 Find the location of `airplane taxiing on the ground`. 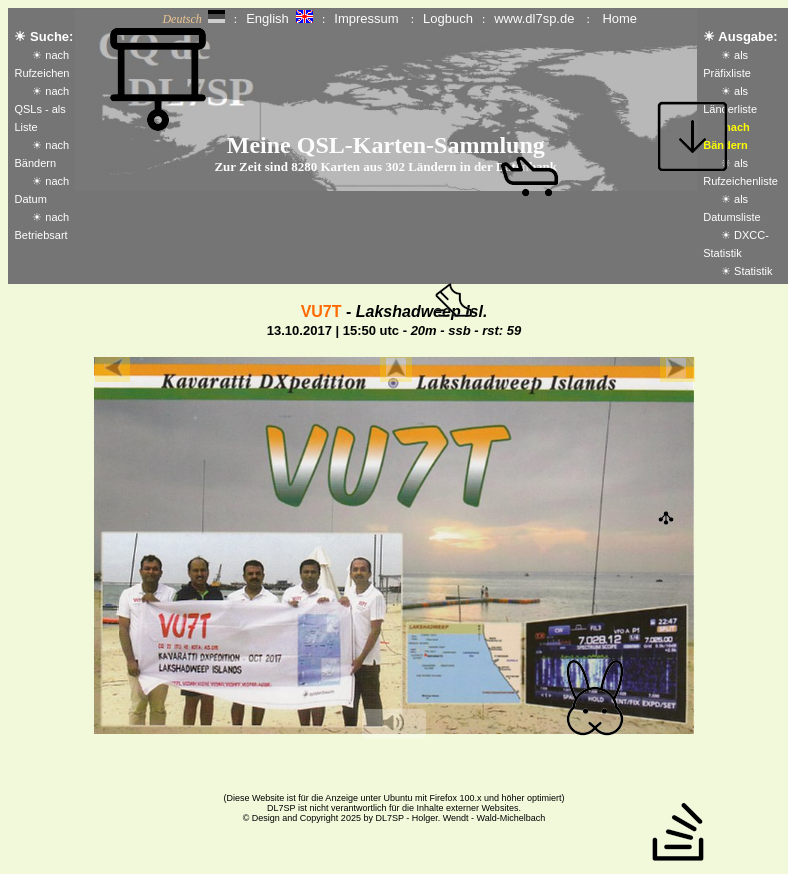

airplane taxiing on the ground is located at coordinates (529, 175).